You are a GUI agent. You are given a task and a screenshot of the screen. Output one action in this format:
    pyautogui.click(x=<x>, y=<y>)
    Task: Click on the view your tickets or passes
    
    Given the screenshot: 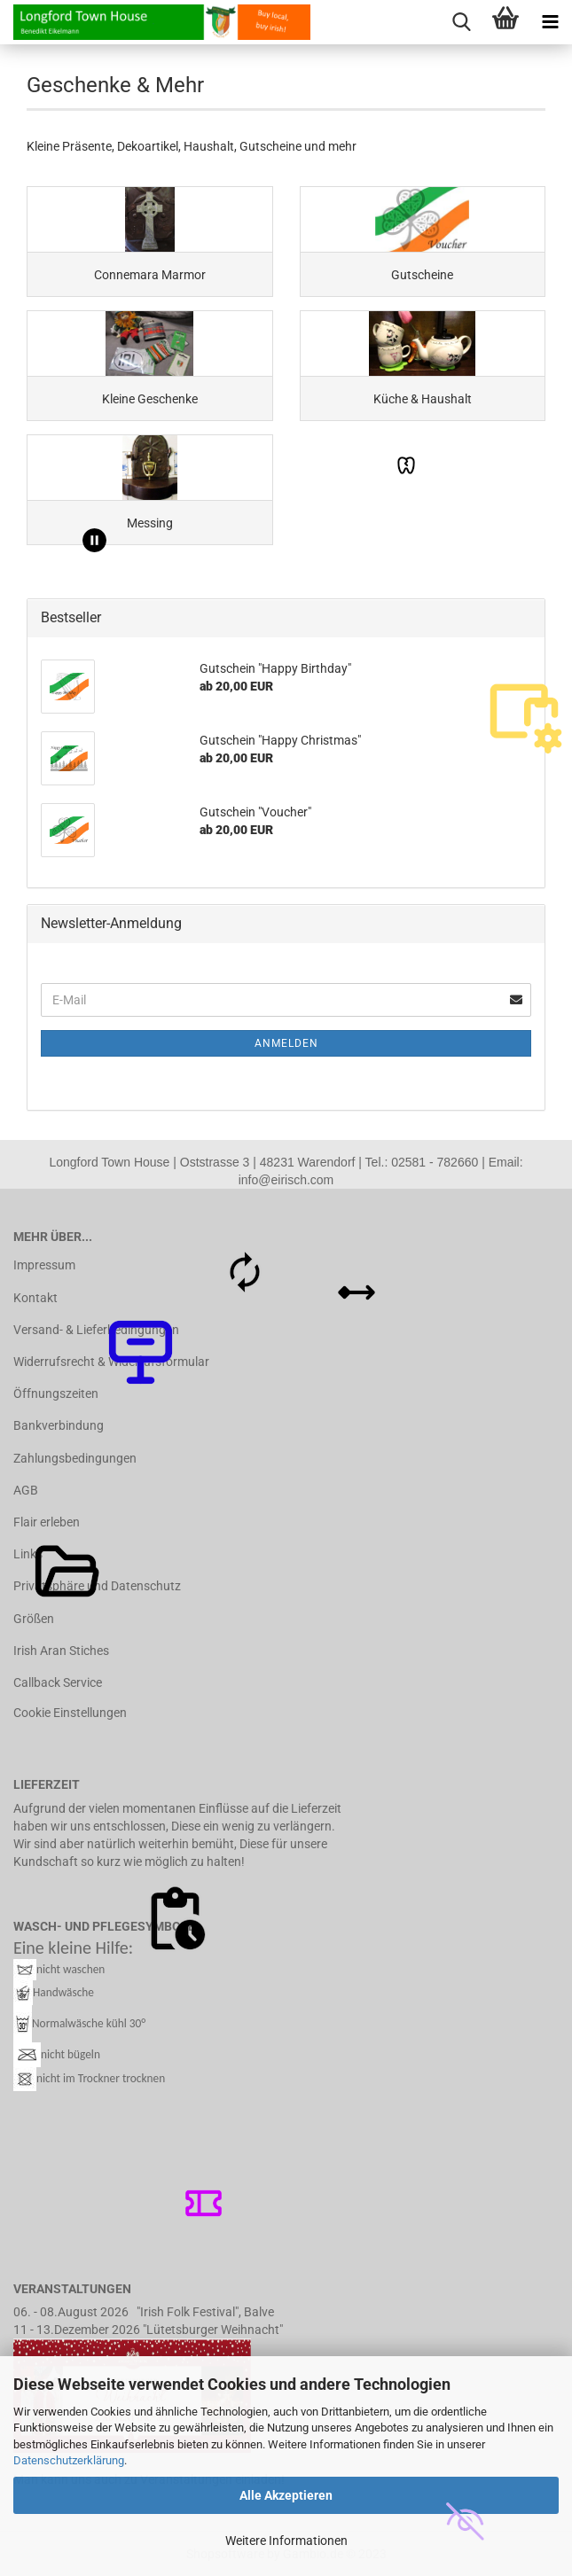 What is the action you would take?
    pyautogui.click(x=203, y=2203)
    